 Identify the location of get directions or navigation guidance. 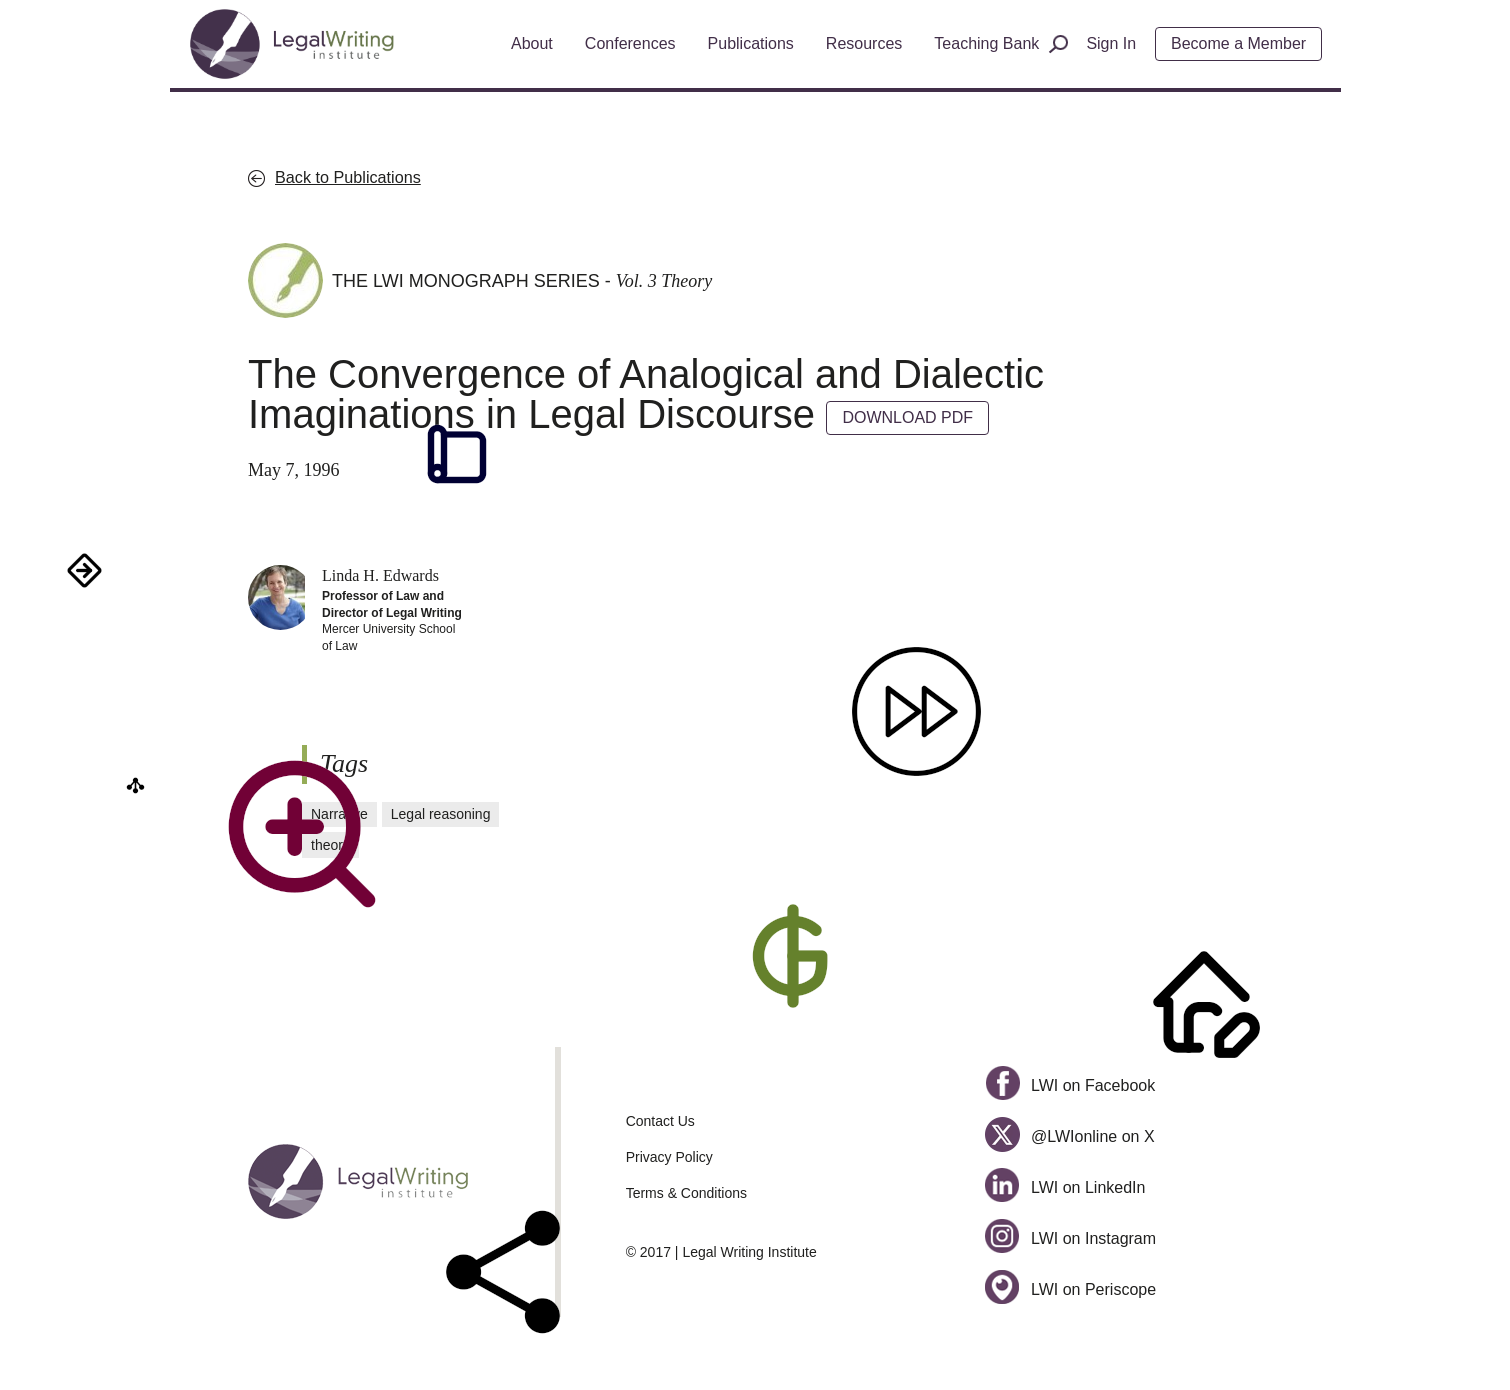
(84, 570).